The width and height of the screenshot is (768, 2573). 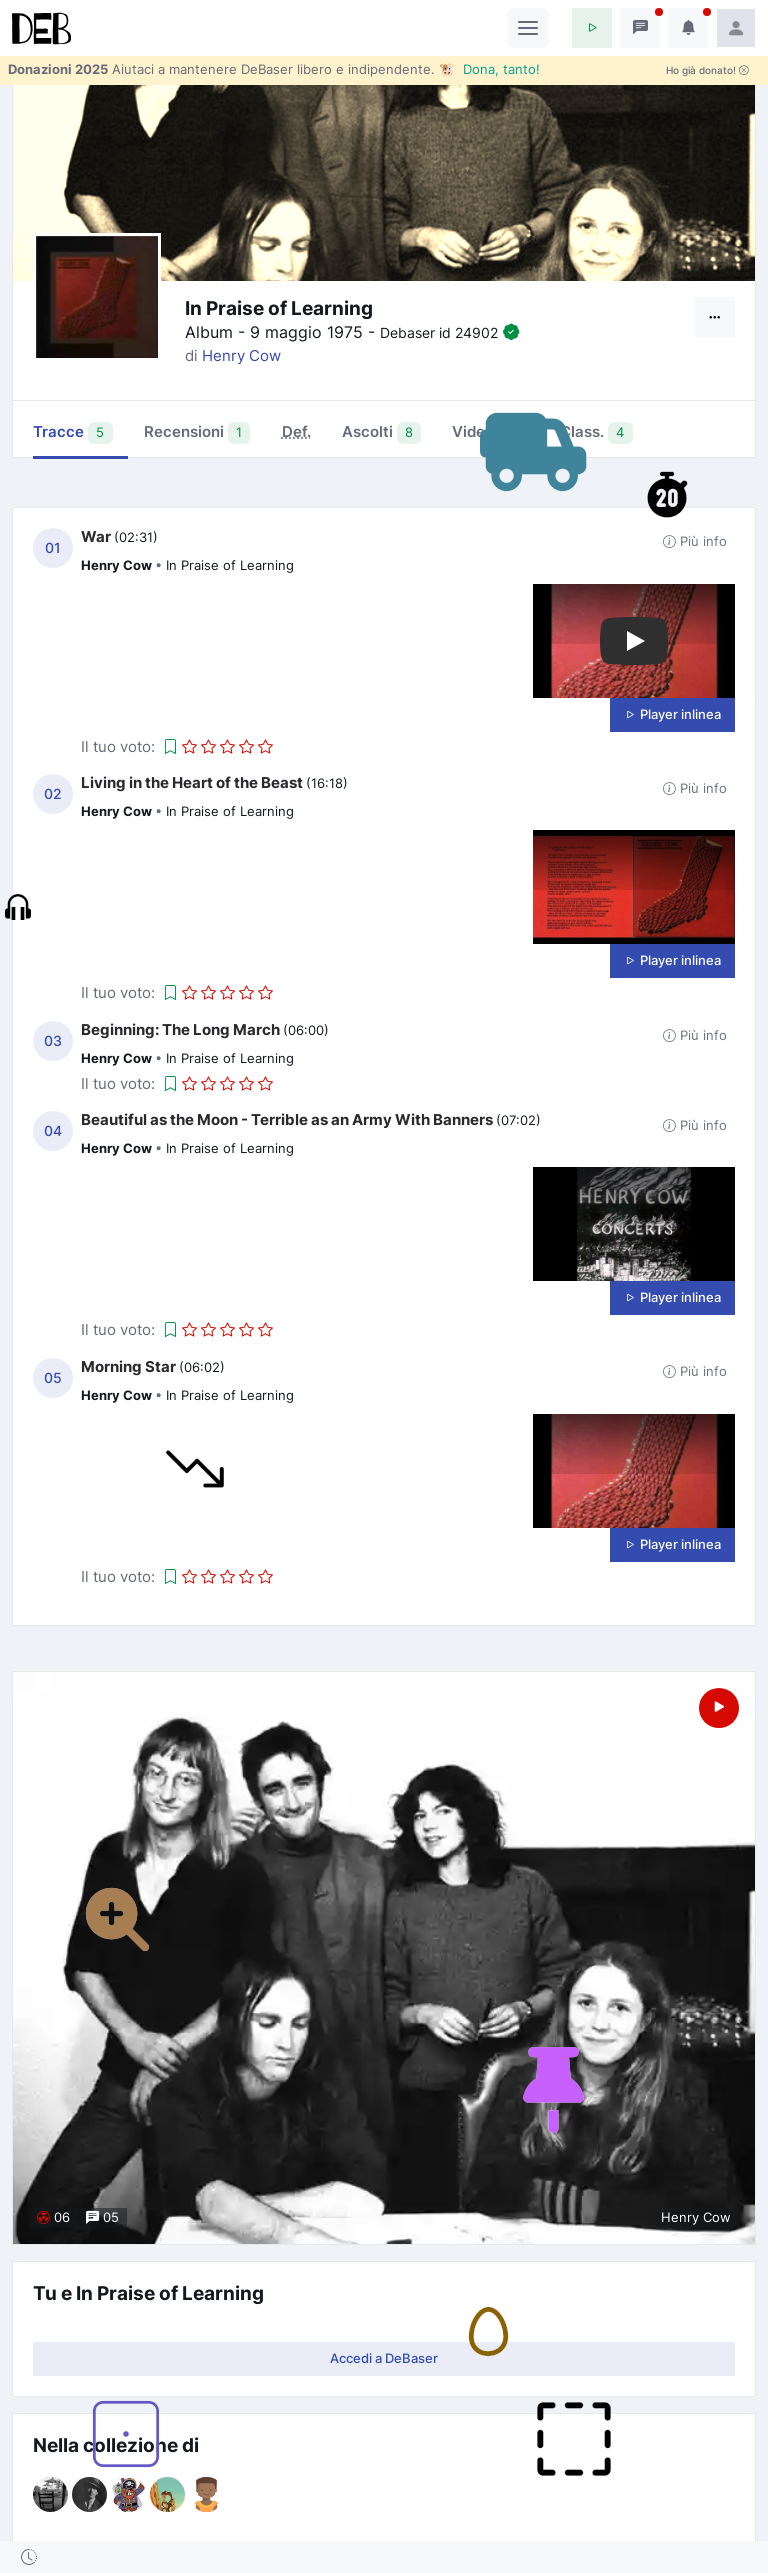 What do you see at coordinates (18, 907) in the screenshot?
I see `listen to audio or music` at bounding box center [18, 907].